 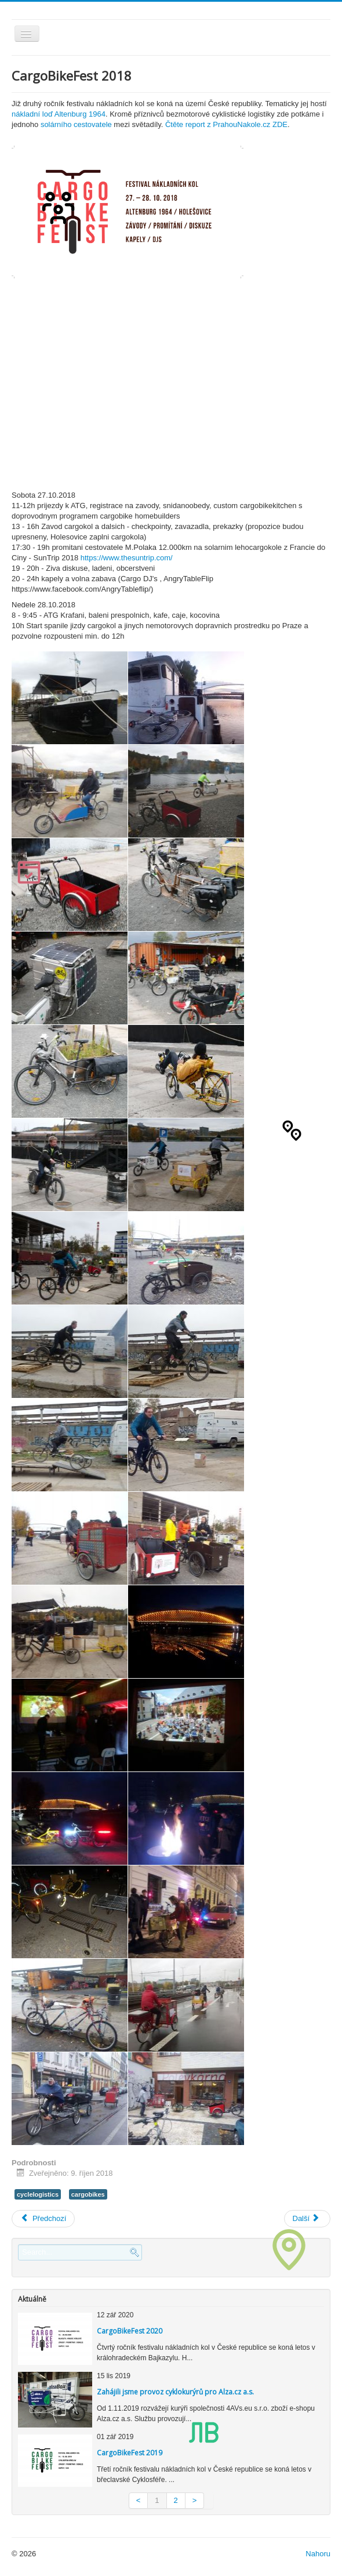 What do you see at coordinates (292, 1131) in the screenshot?
I see `view multiple saved locations` at bounding box center [292, 1131].